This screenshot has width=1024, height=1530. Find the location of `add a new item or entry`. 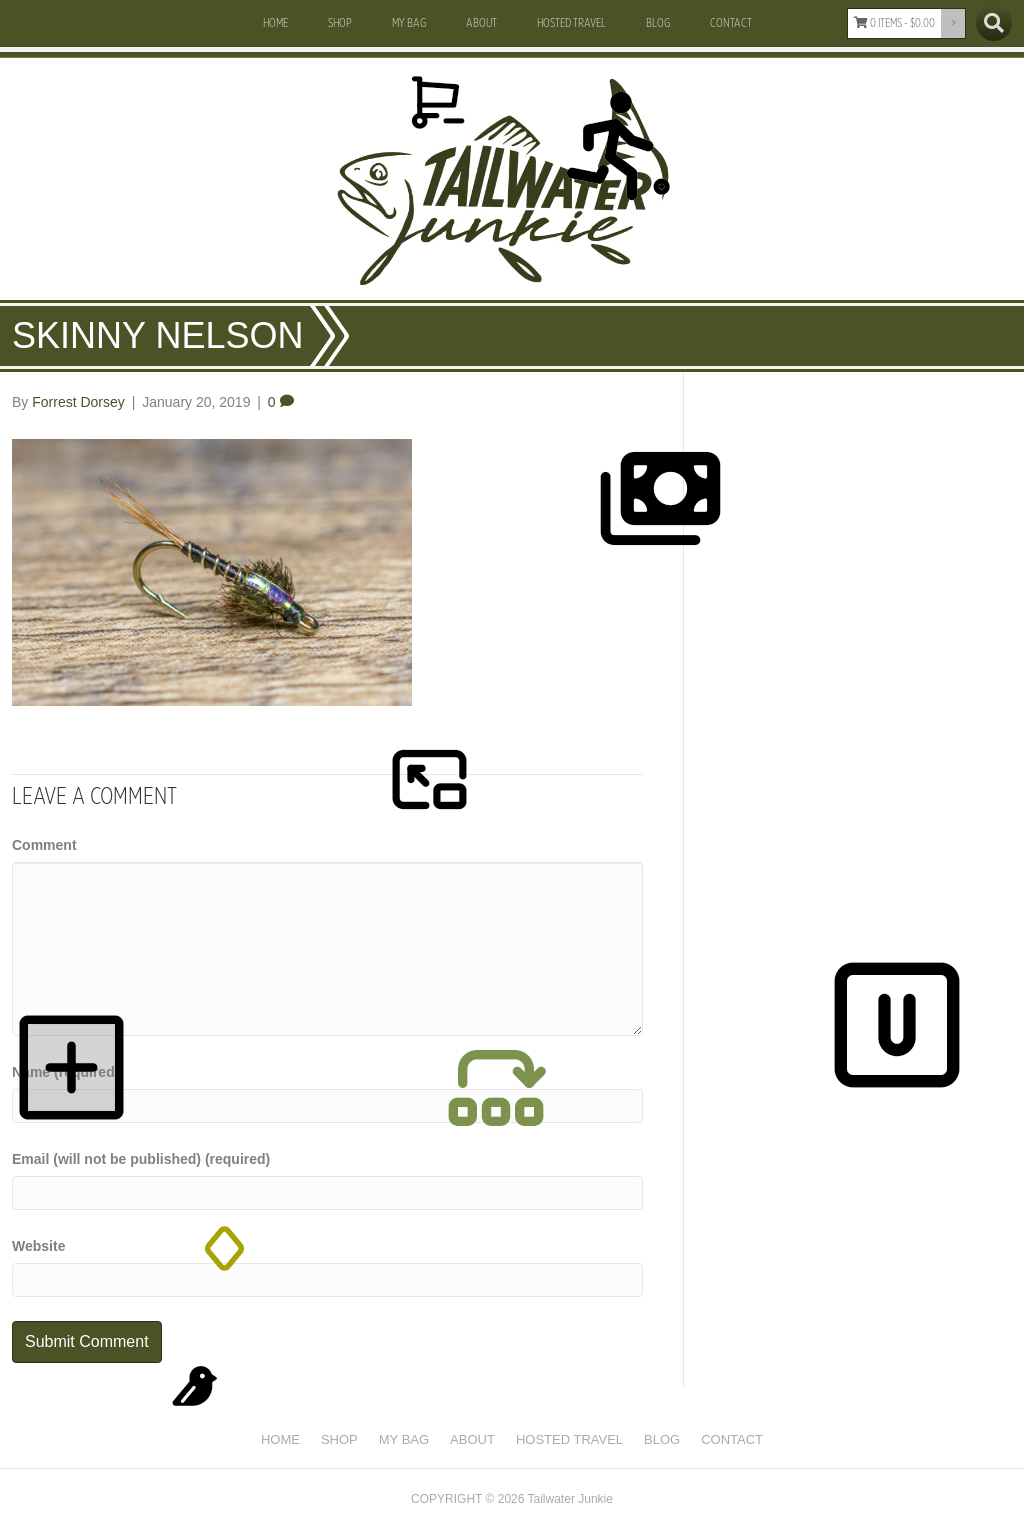

add a new item or entry is located at coordinates (71, 1067).